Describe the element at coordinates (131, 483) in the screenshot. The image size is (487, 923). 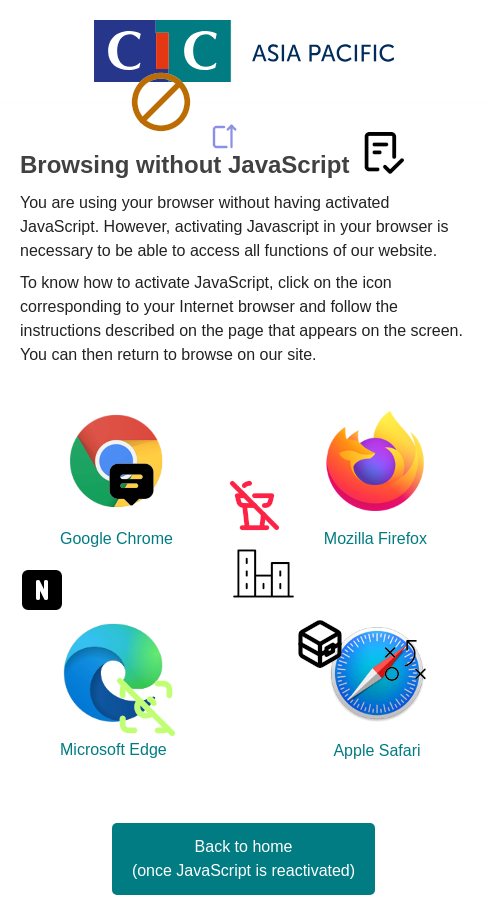
I see `open messaging or chat` at that location.